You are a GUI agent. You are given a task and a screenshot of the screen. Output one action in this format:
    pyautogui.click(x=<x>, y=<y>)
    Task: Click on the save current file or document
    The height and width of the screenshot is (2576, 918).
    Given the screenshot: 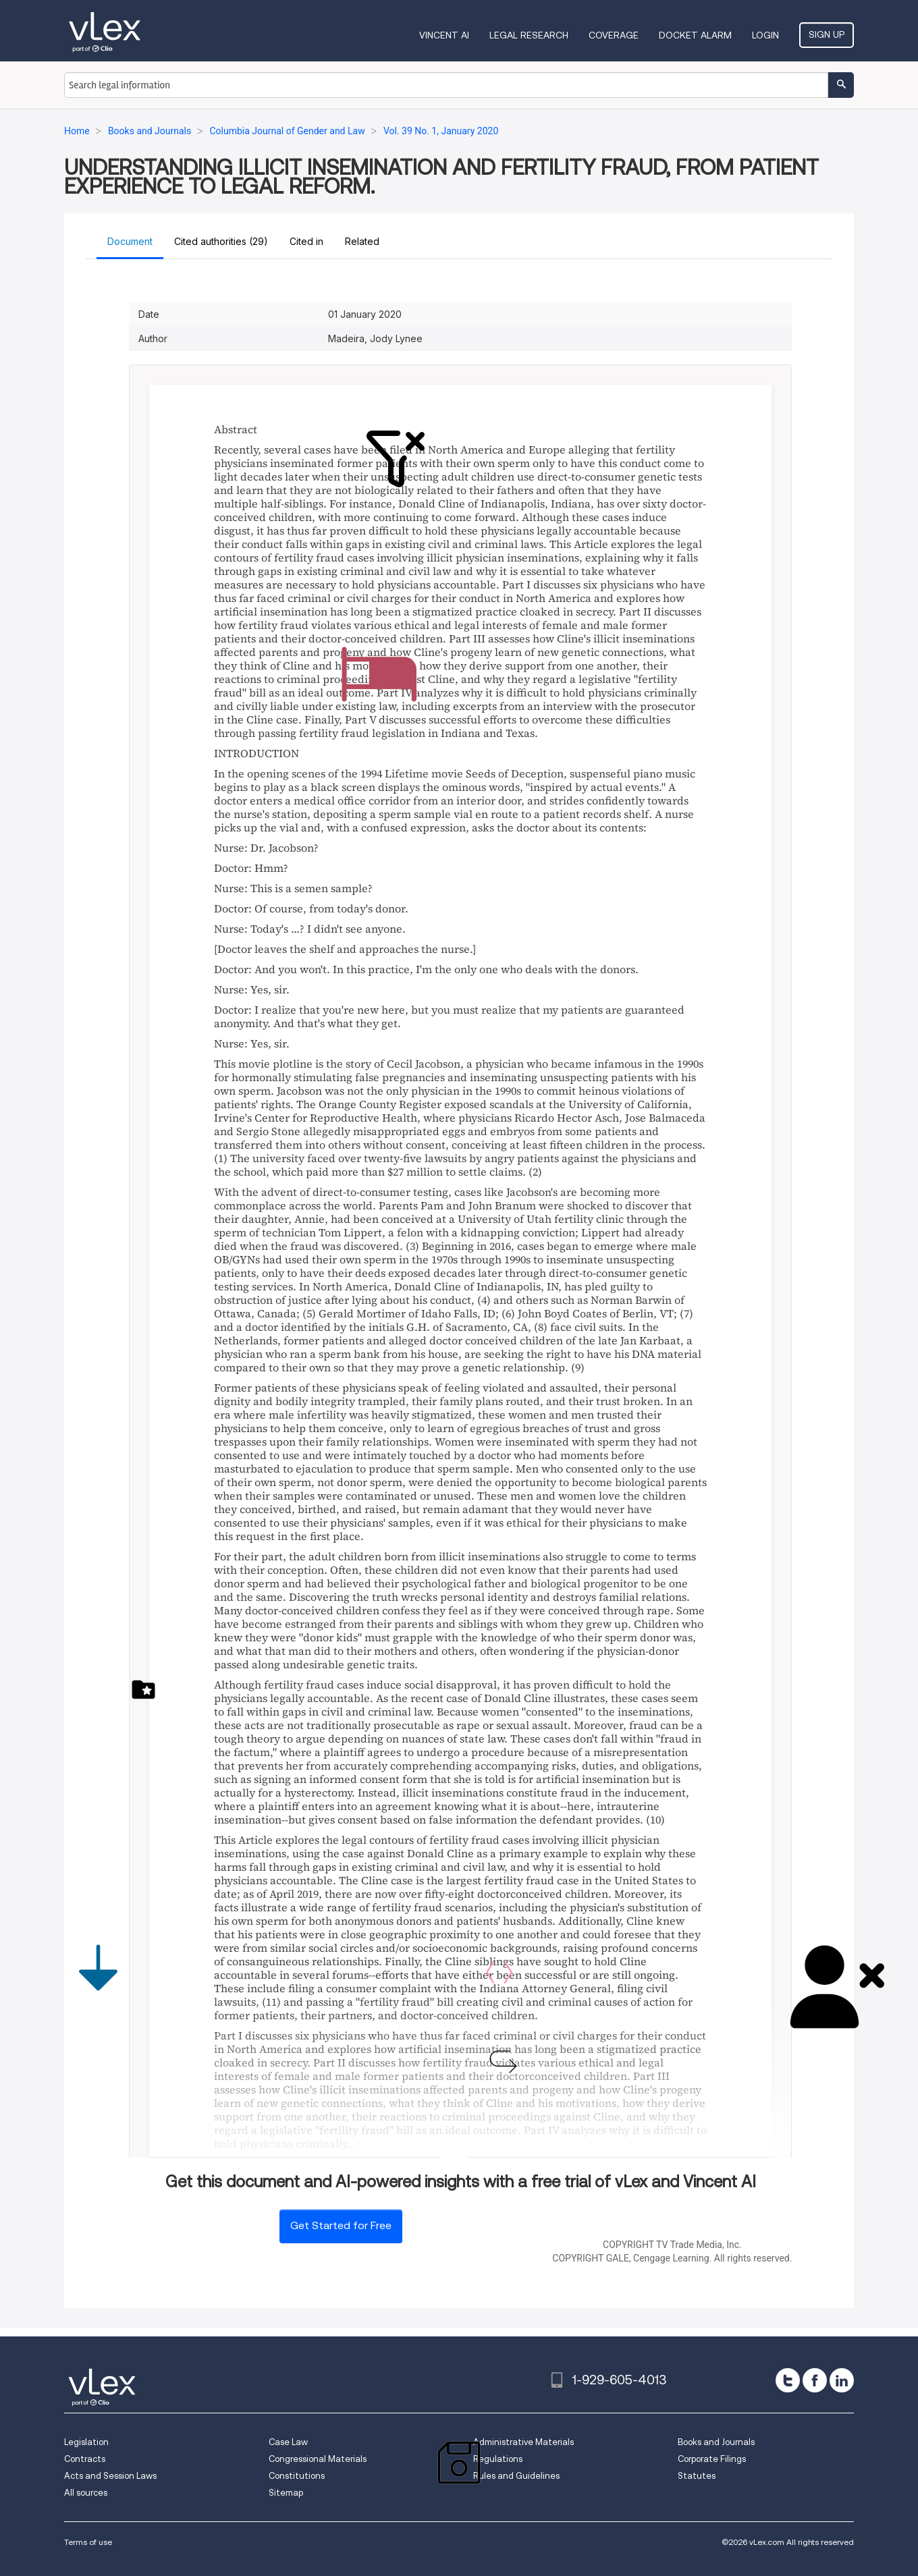 What is the action you would take?
    pyautogui.click(x=459, y=2463)
    